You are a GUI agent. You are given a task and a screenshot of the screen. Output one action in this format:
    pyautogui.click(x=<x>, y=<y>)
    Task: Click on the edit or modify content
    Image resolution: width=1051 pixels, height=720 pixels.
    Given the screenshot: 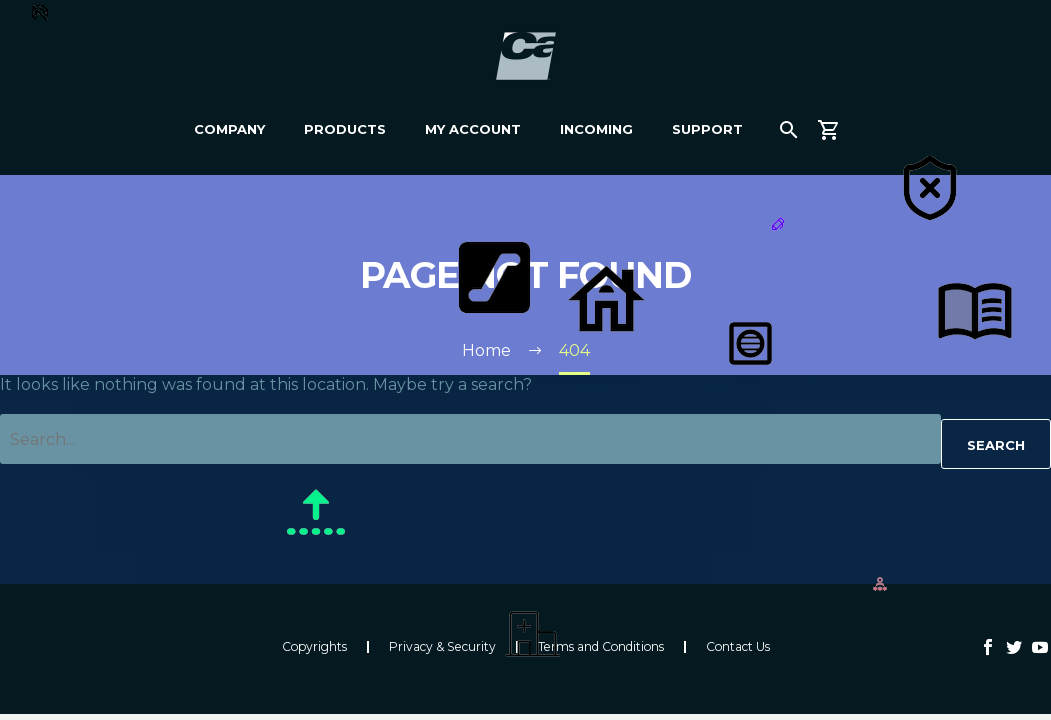 What is the action you would take?
    pyautogui.click(x=778, y=224)
    